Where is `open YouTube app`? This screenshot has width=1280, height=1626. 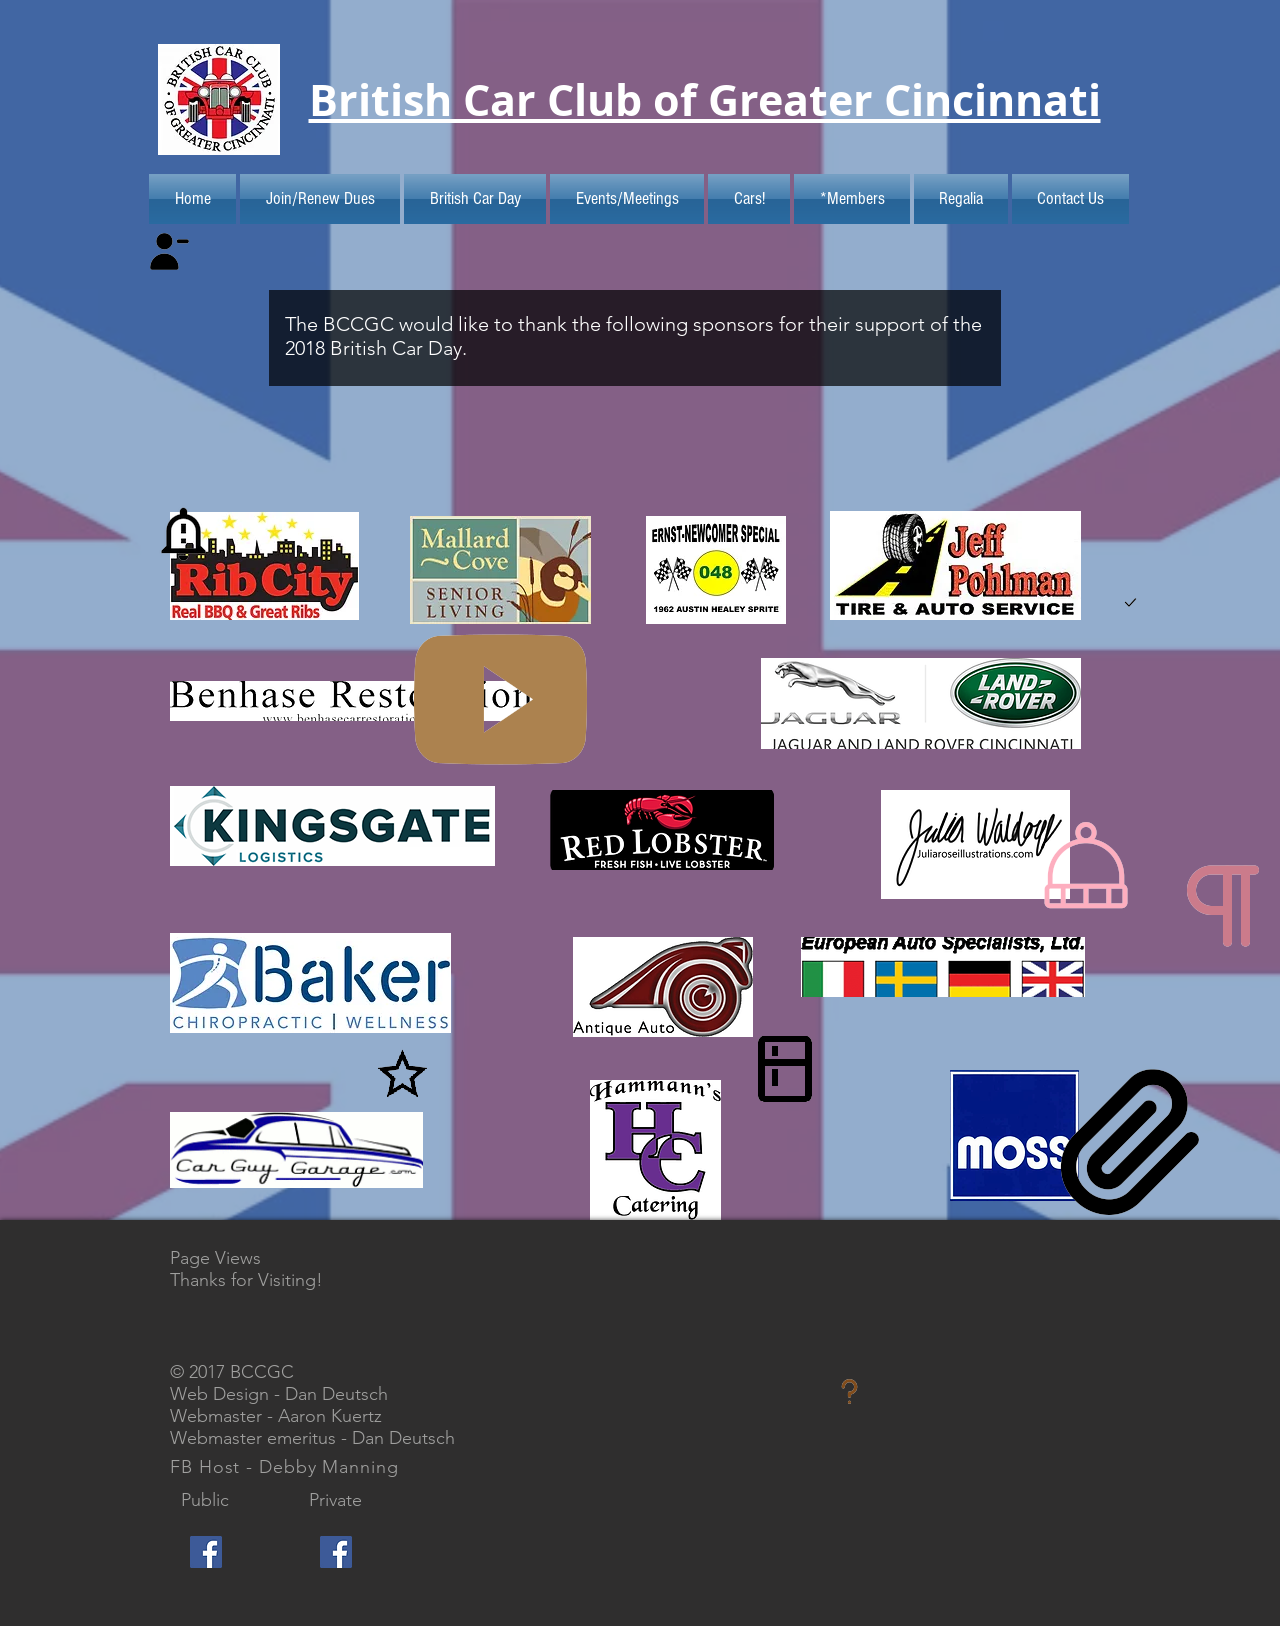
open YouTube app is located at coordinates (500, 699).